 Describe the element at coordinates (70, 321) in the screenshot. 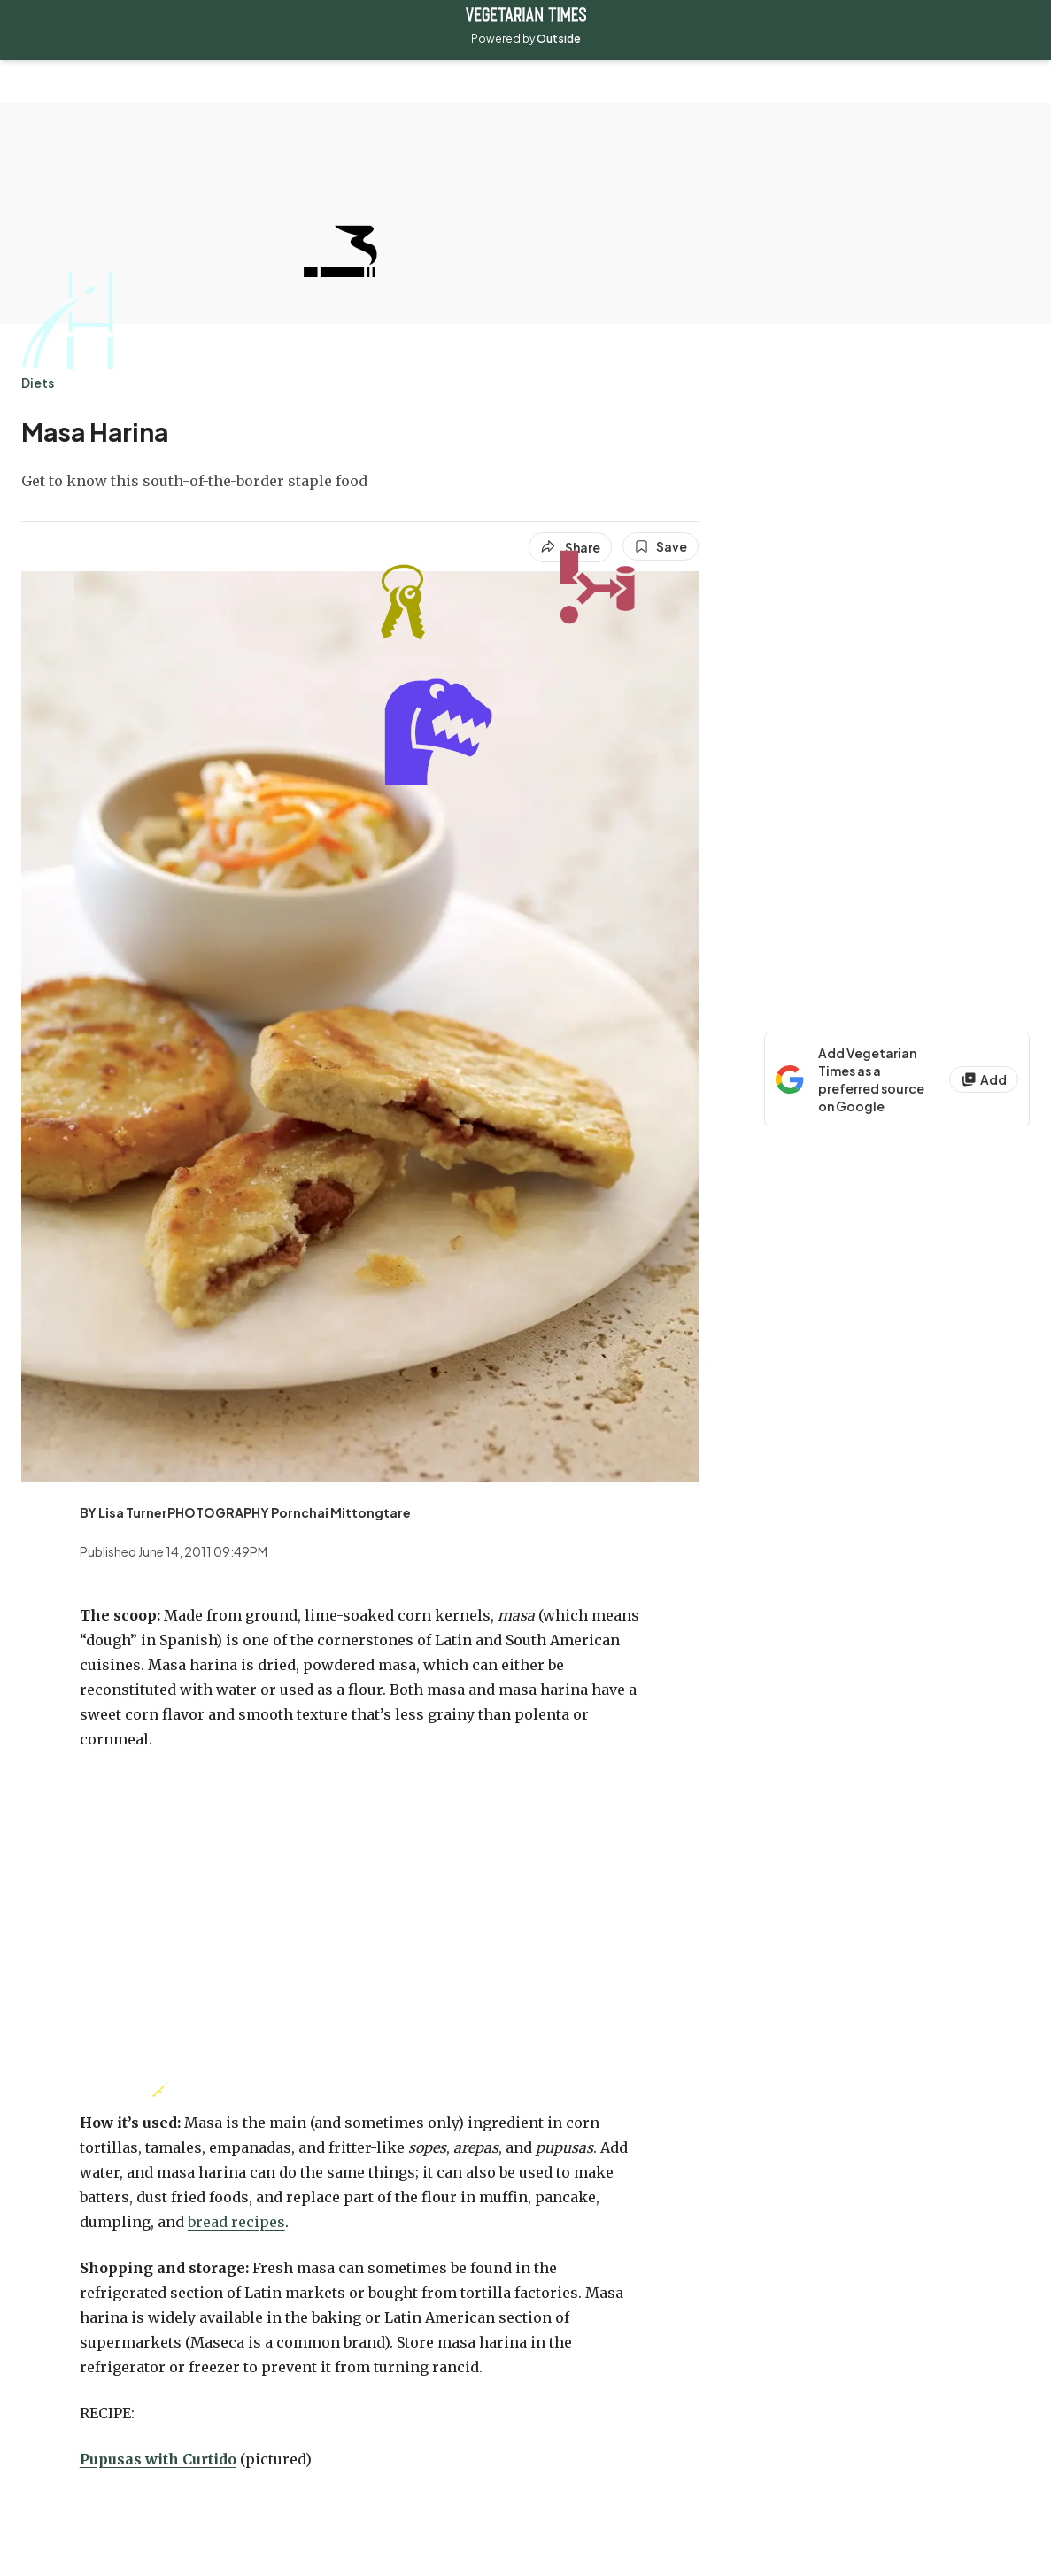

I see `indicates a successful rugby conversion kick` at that location.